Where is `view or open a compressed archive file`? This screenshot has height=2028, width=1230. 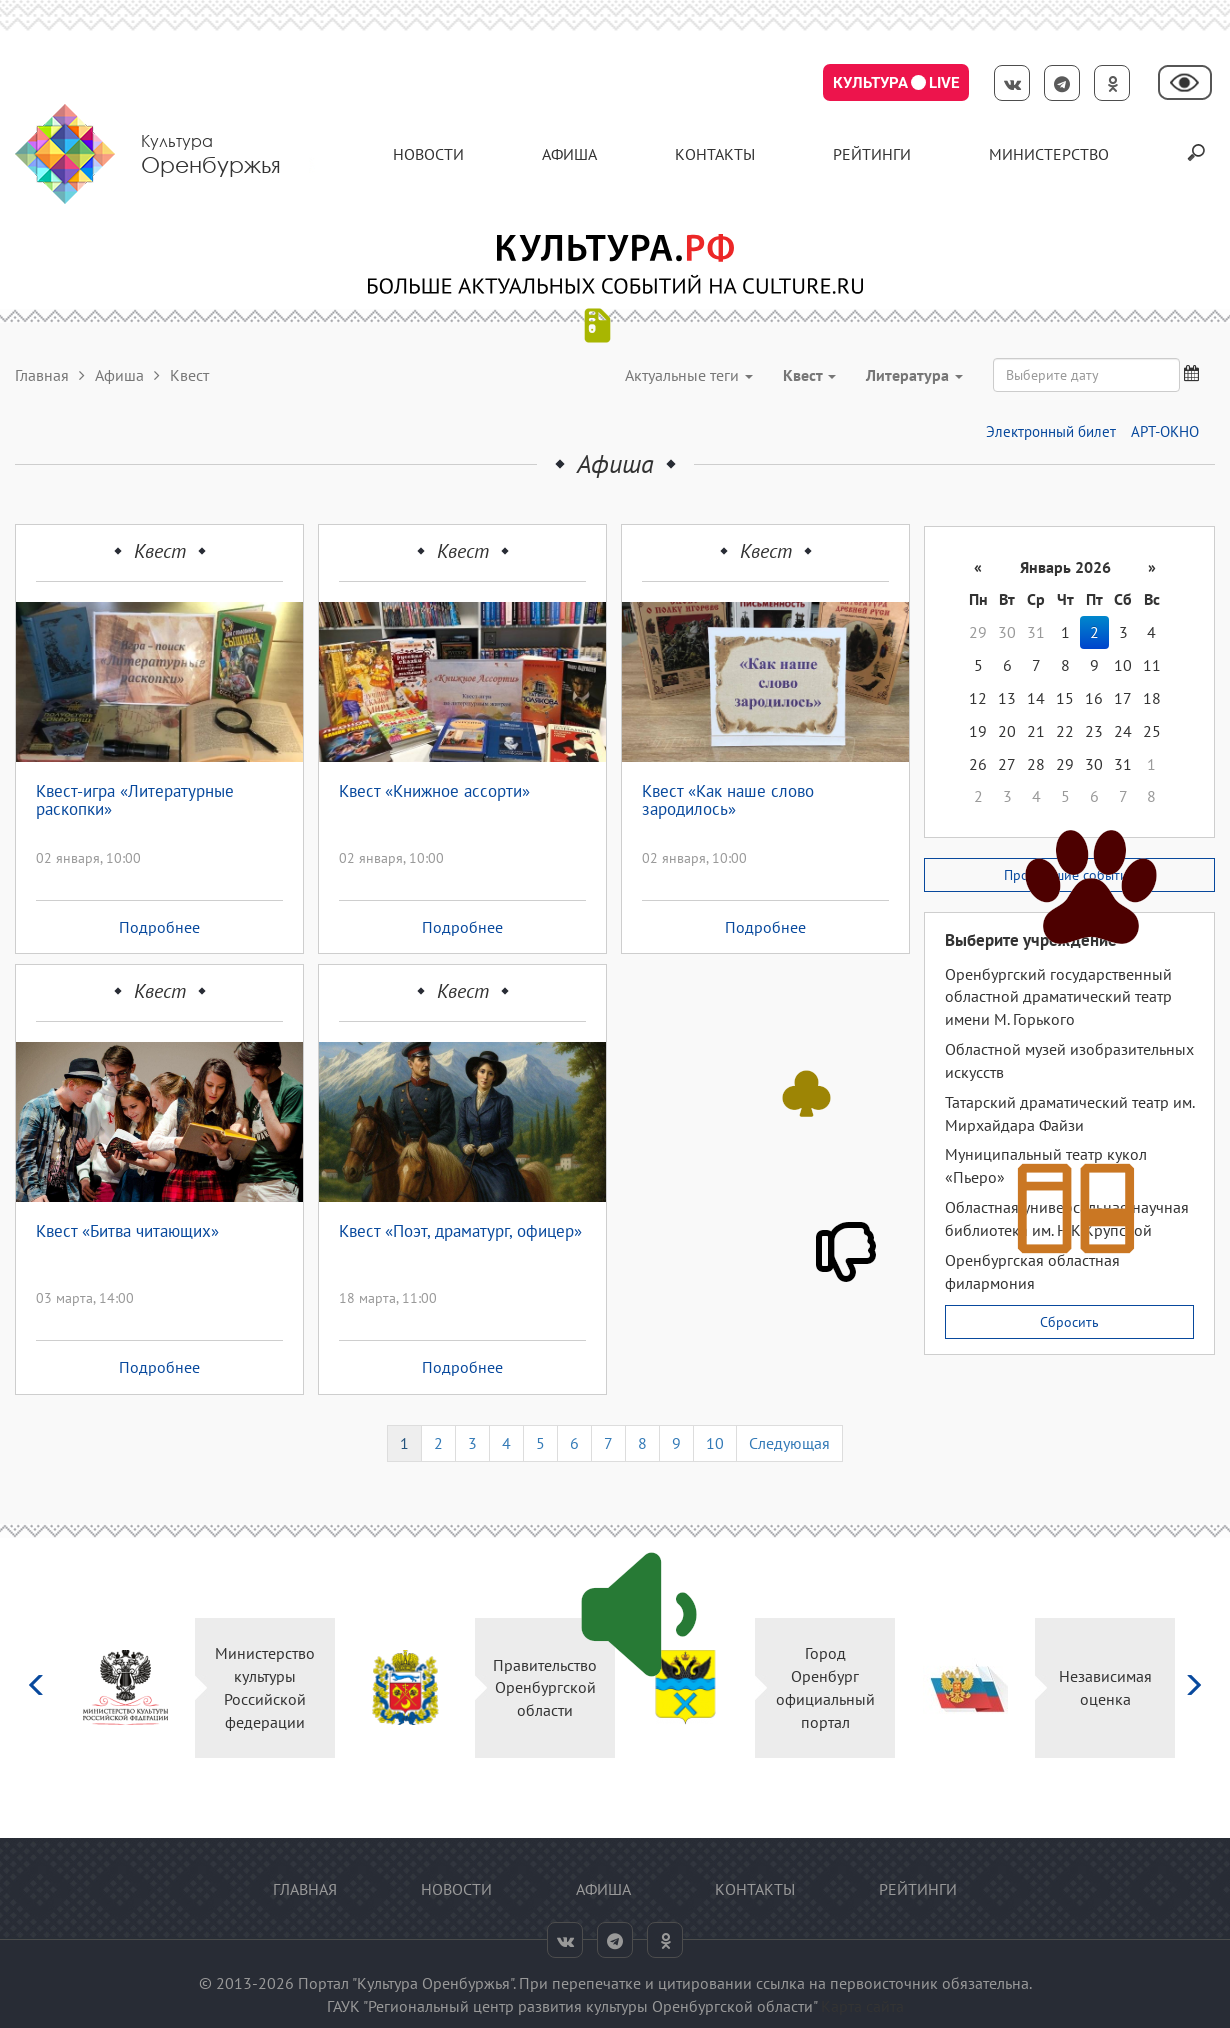 view or open a compressed archive file is located at coordinates (597, 325).